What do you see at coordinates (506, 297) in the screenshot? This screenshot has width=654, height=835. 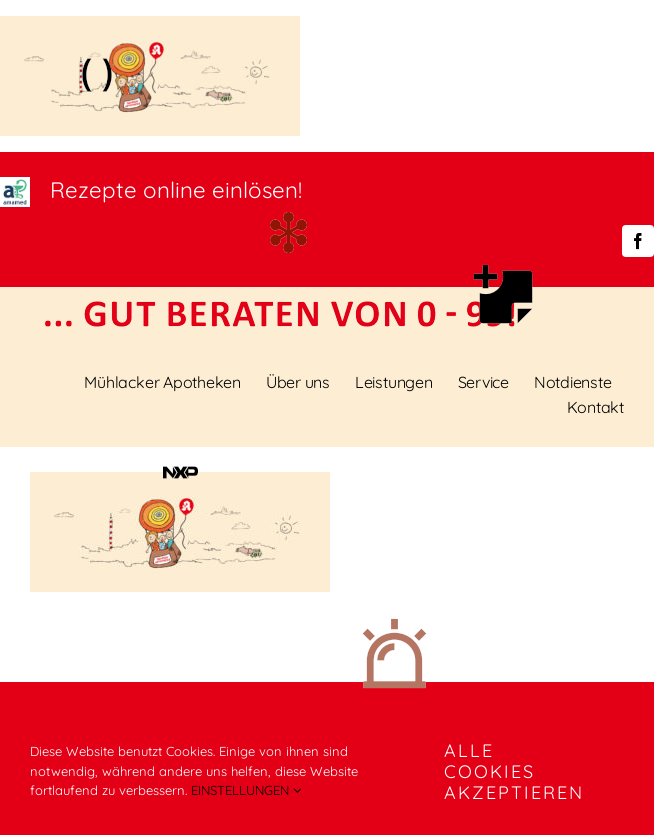 I see `create a new sticky note` at bounding box center [506, 297].